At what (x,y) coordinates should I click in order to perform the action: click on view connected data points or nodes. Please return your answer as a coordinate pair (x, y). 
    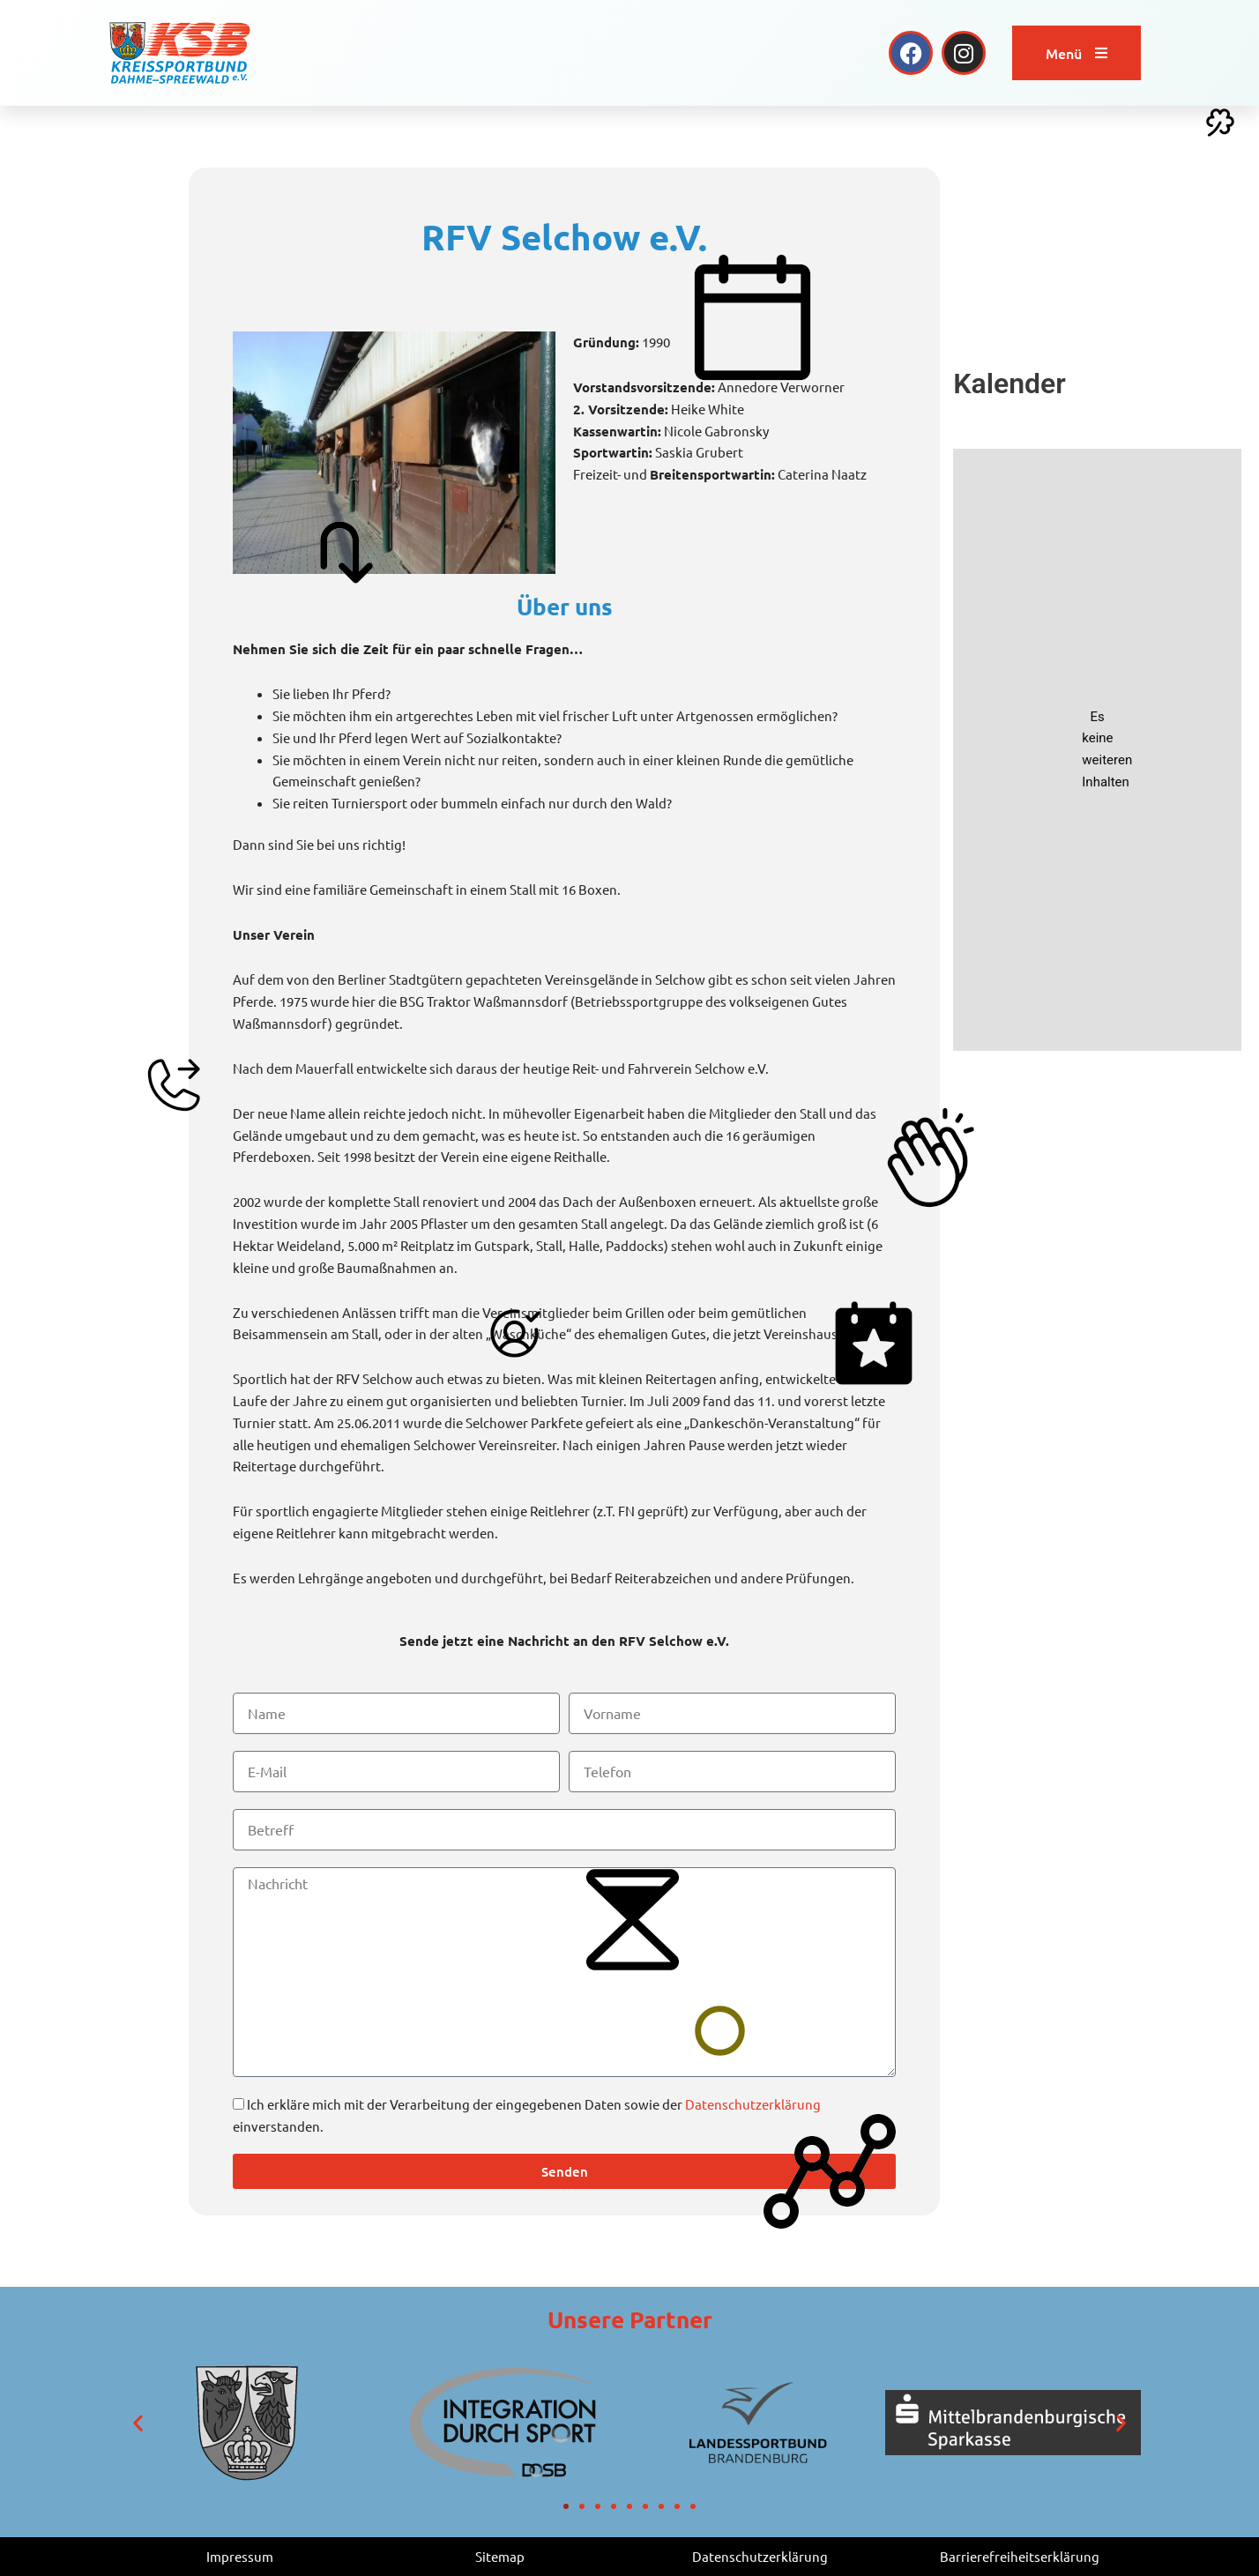
    Looking at the image, I should click on (830, 2171).